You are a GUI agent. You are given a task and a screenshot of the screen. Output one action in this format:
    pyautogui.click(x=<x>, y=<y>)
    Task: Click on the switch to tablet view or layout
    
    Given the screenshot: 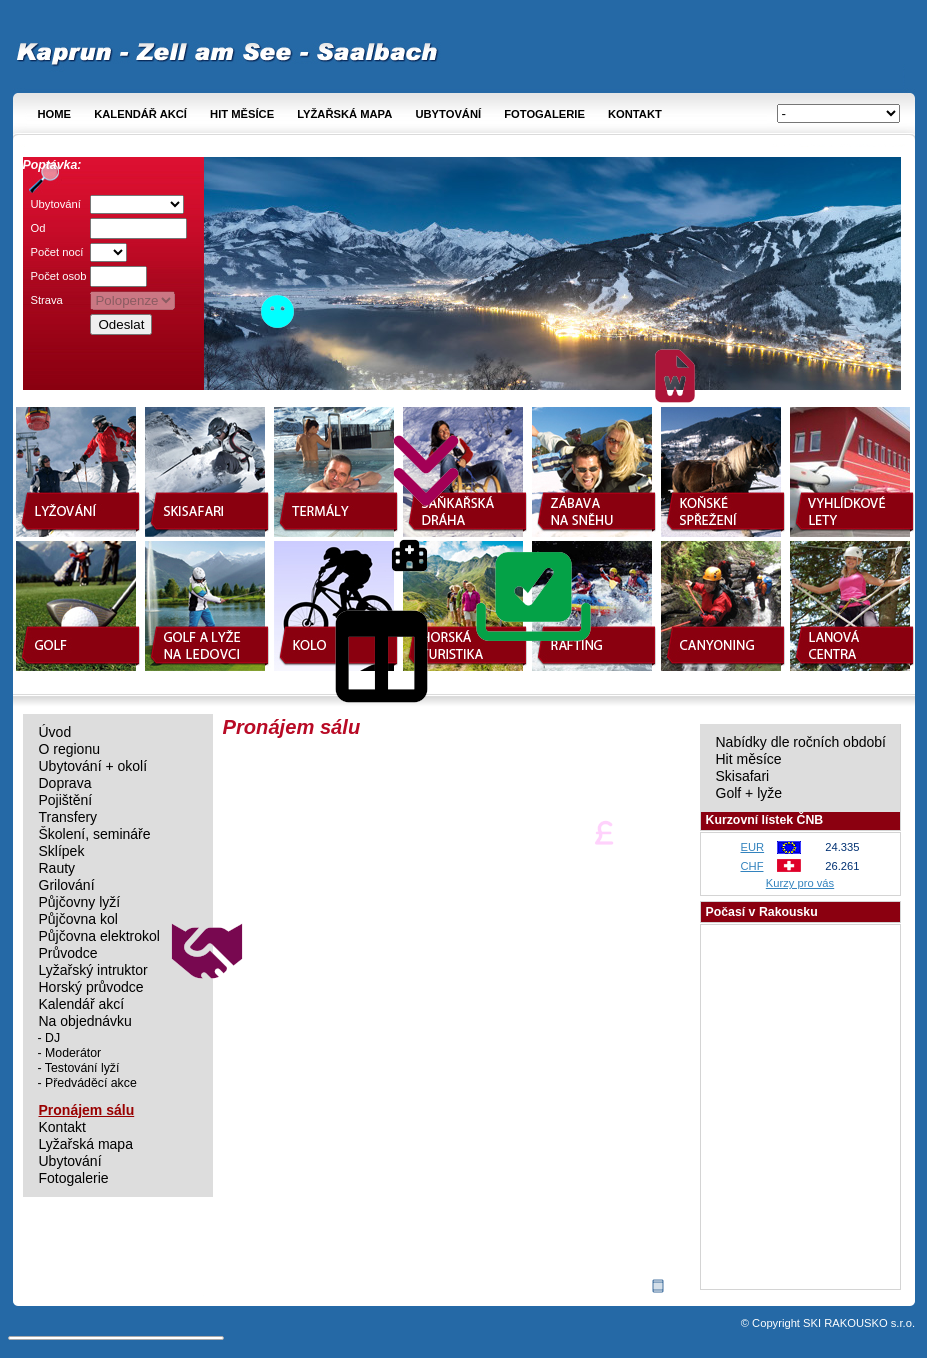 What is the action you would take?
    pyautogui.click(x=658, y=1286)
    